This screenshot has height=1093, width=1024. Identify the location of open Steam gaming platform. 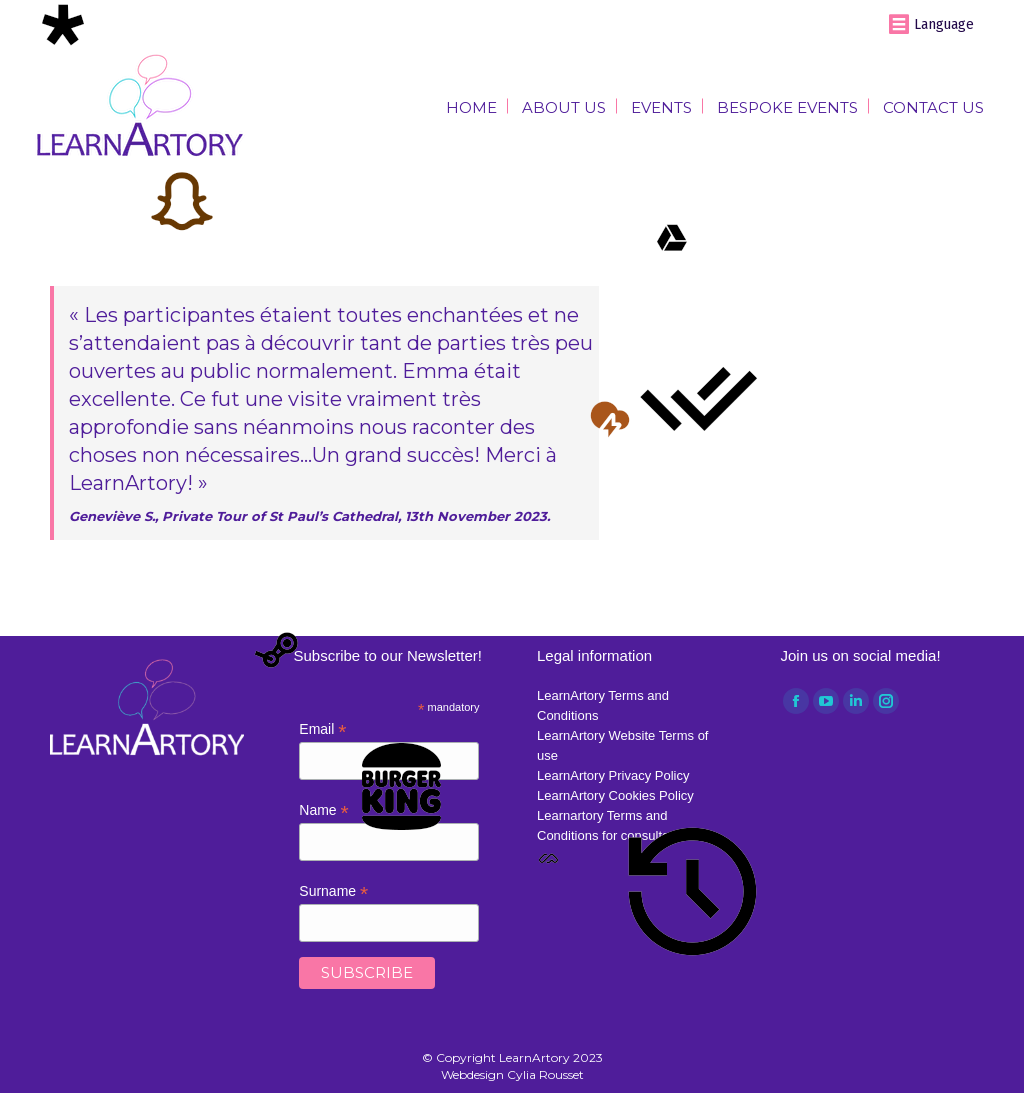
(276, 649).